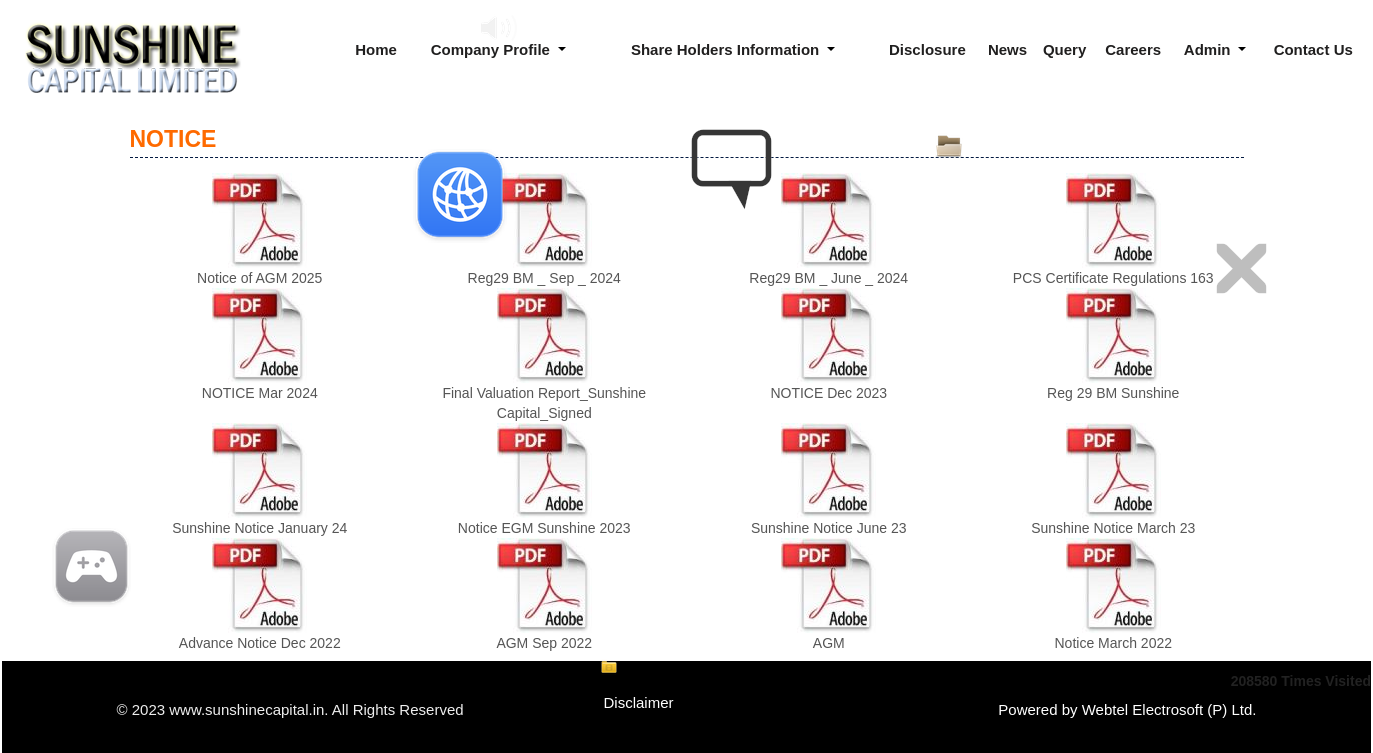  What do you see at coordinates (499, 28) in the screenshot?
I see `adjust system volume level` at bounding box center [499, 28].